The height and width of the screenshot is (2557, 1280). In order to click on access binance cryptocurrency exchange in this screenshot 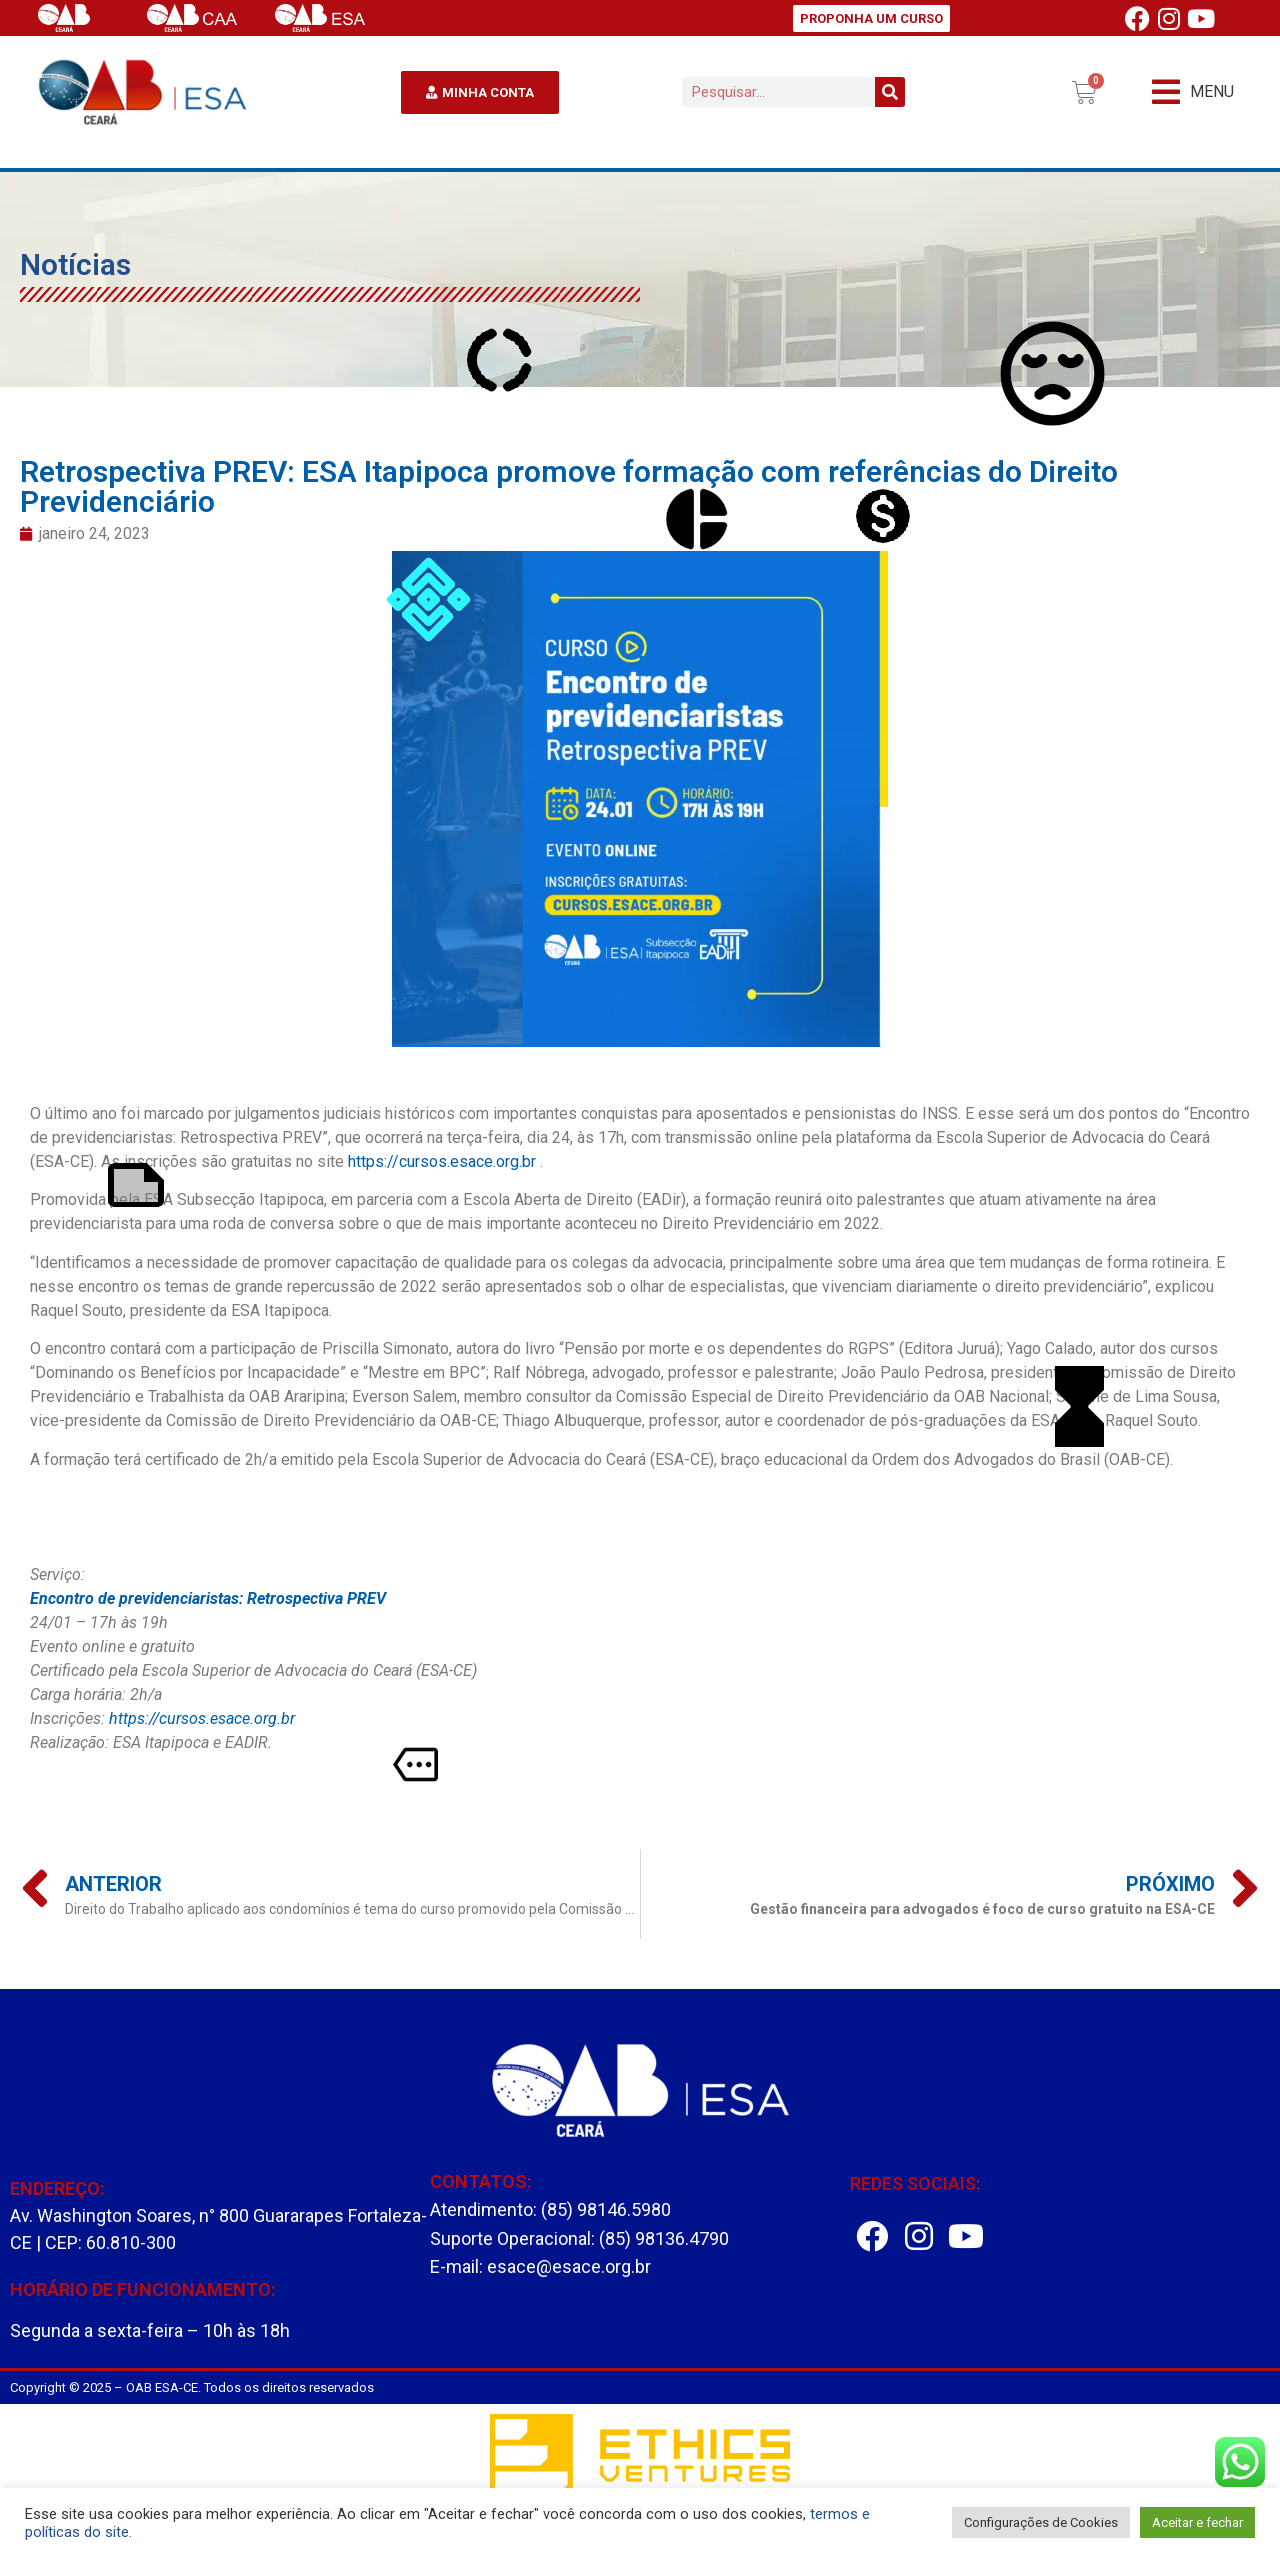, I will do `click(428, 599)`.